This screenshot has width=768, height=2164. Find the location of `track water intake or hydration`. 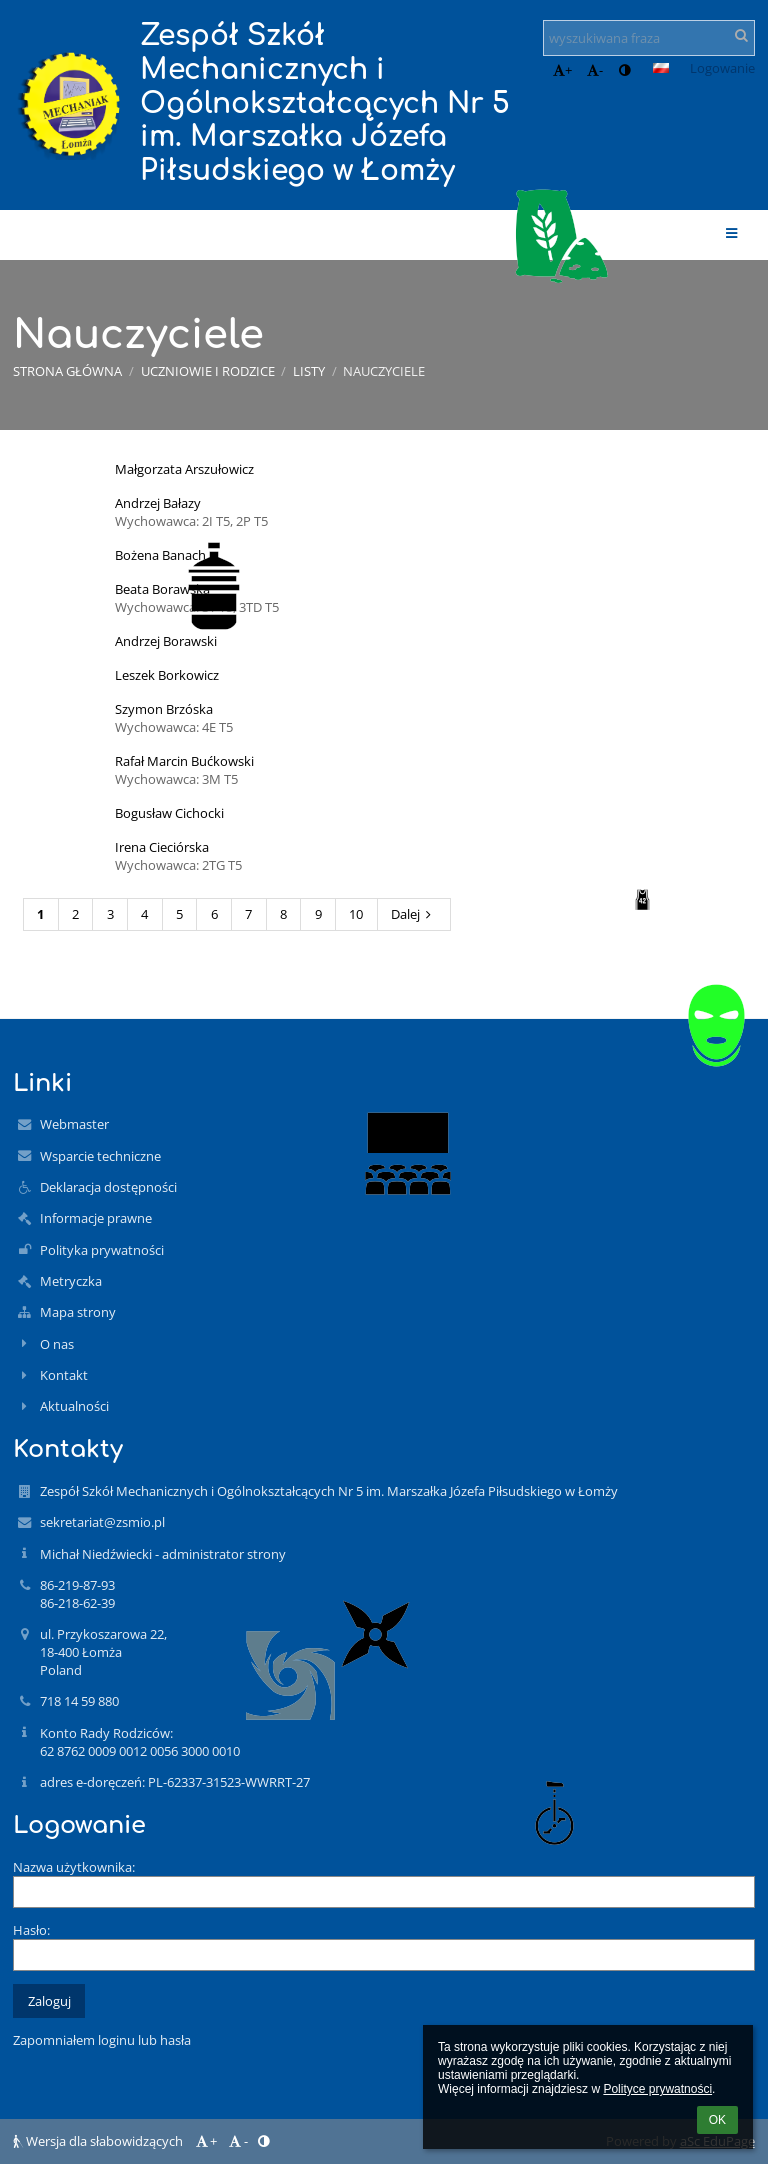

track water intake or hydration is located at coordinates (214, 586).